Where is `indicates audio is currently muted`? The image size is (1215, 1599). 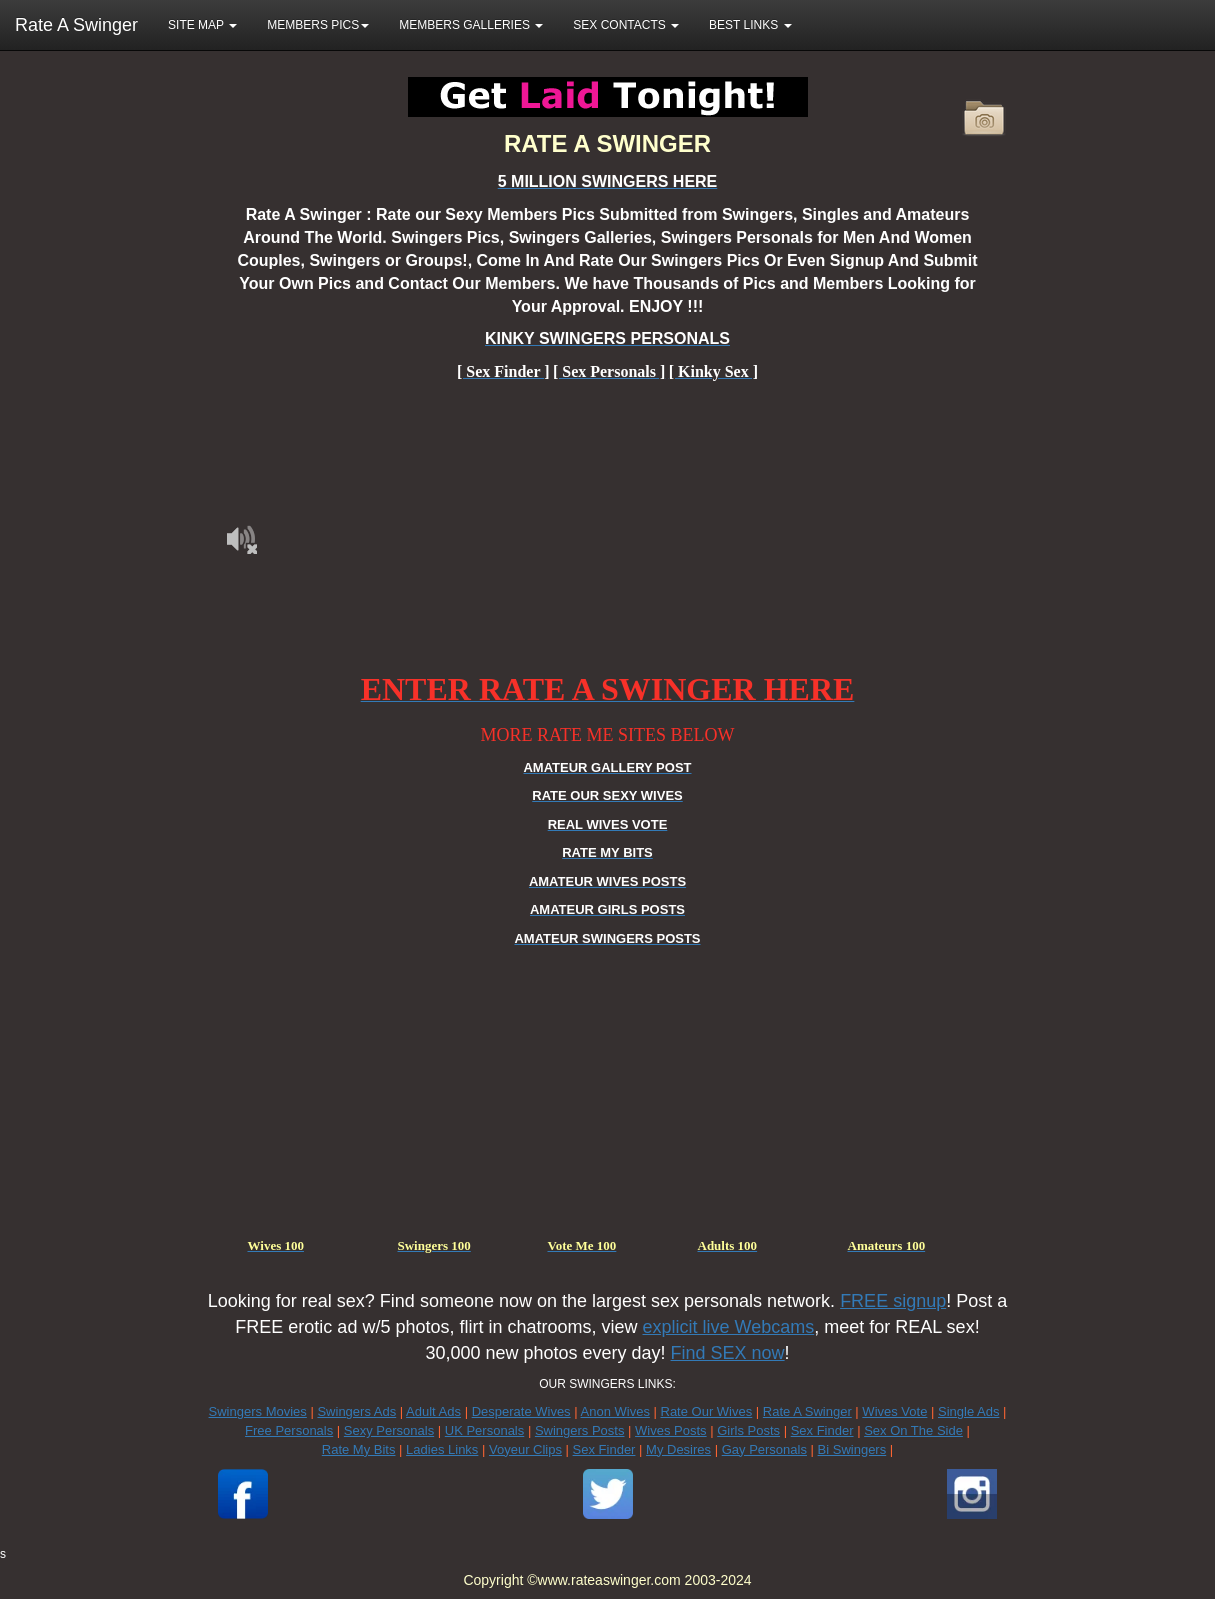
indicates audio is currently muted is located at coordinates (242, 539).